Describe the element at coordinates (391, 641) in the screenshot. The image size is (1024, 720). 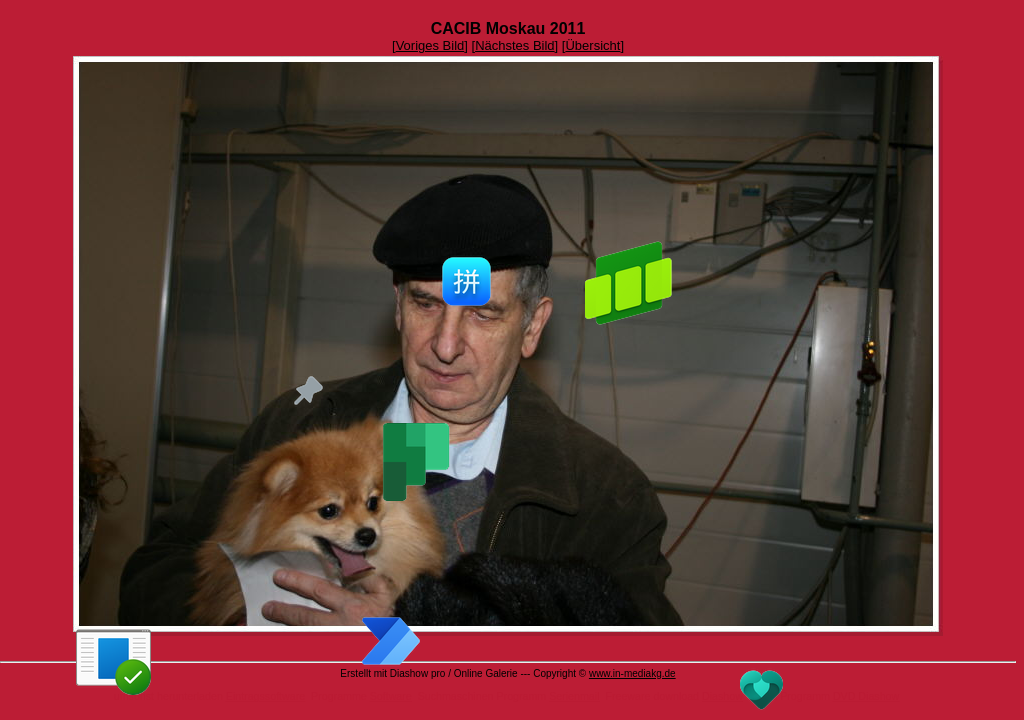
I see `open microsoft power automate` at that location.